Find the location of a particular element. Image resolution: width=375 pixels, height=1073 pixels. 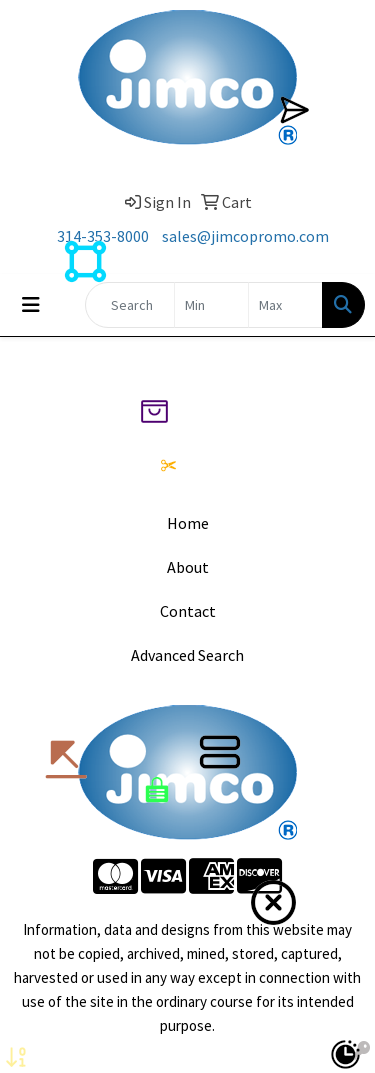

send a message is located at coordinates (294, 110).